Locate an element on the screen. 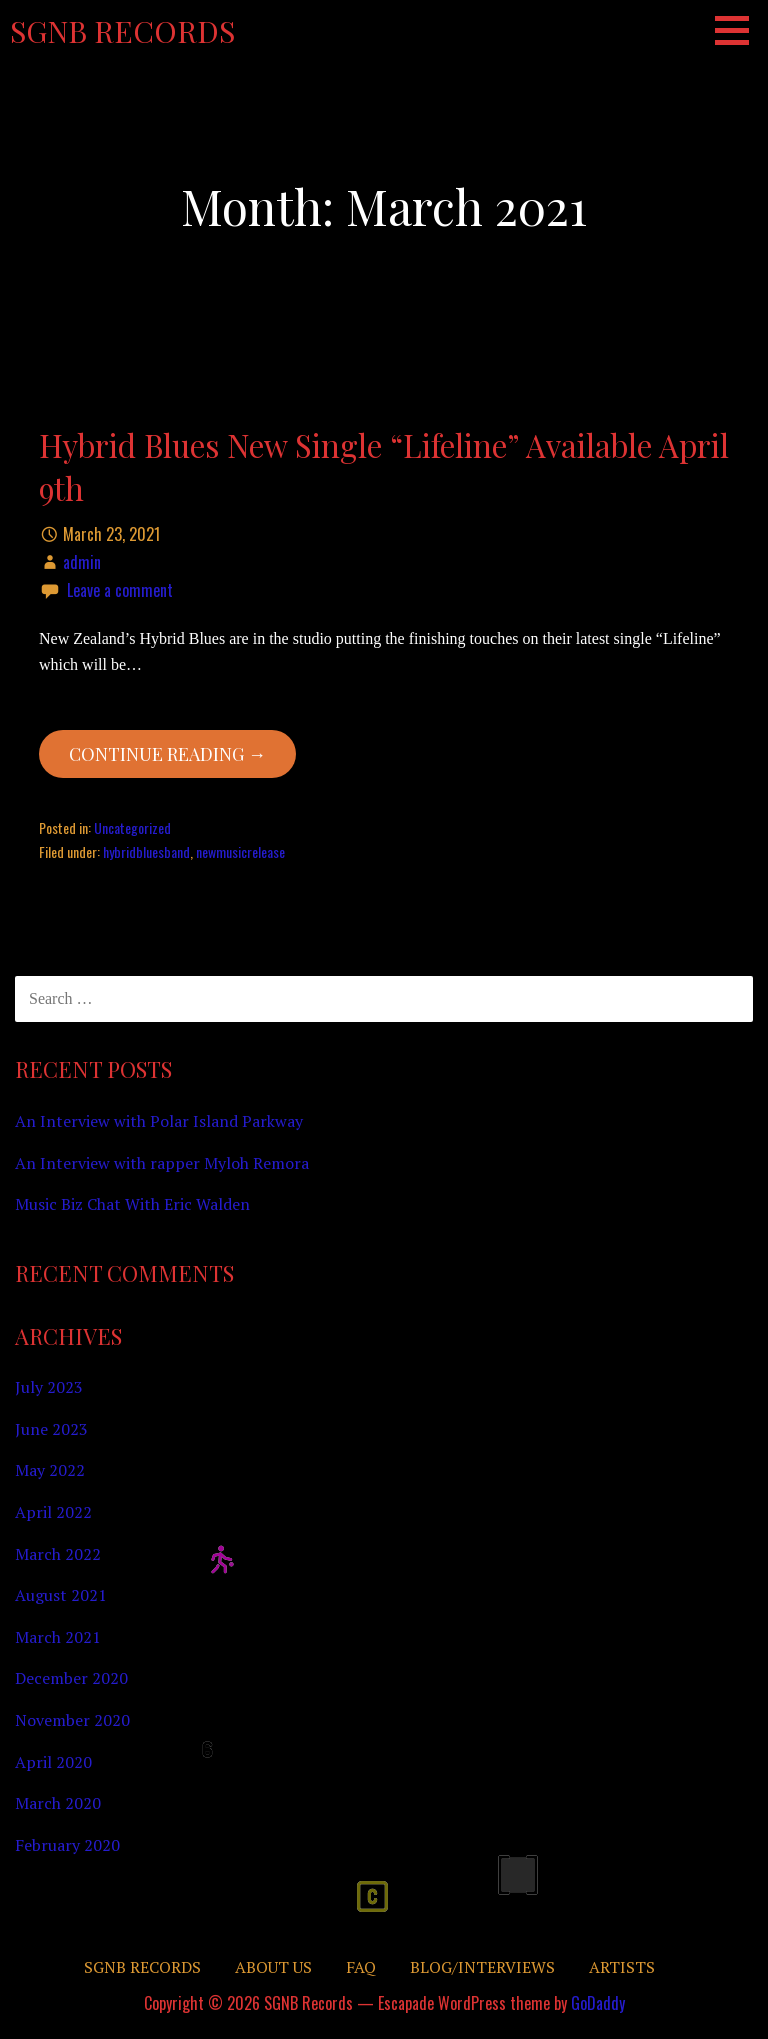  access basketball or sports activities is located at coordinates (222, 1559).